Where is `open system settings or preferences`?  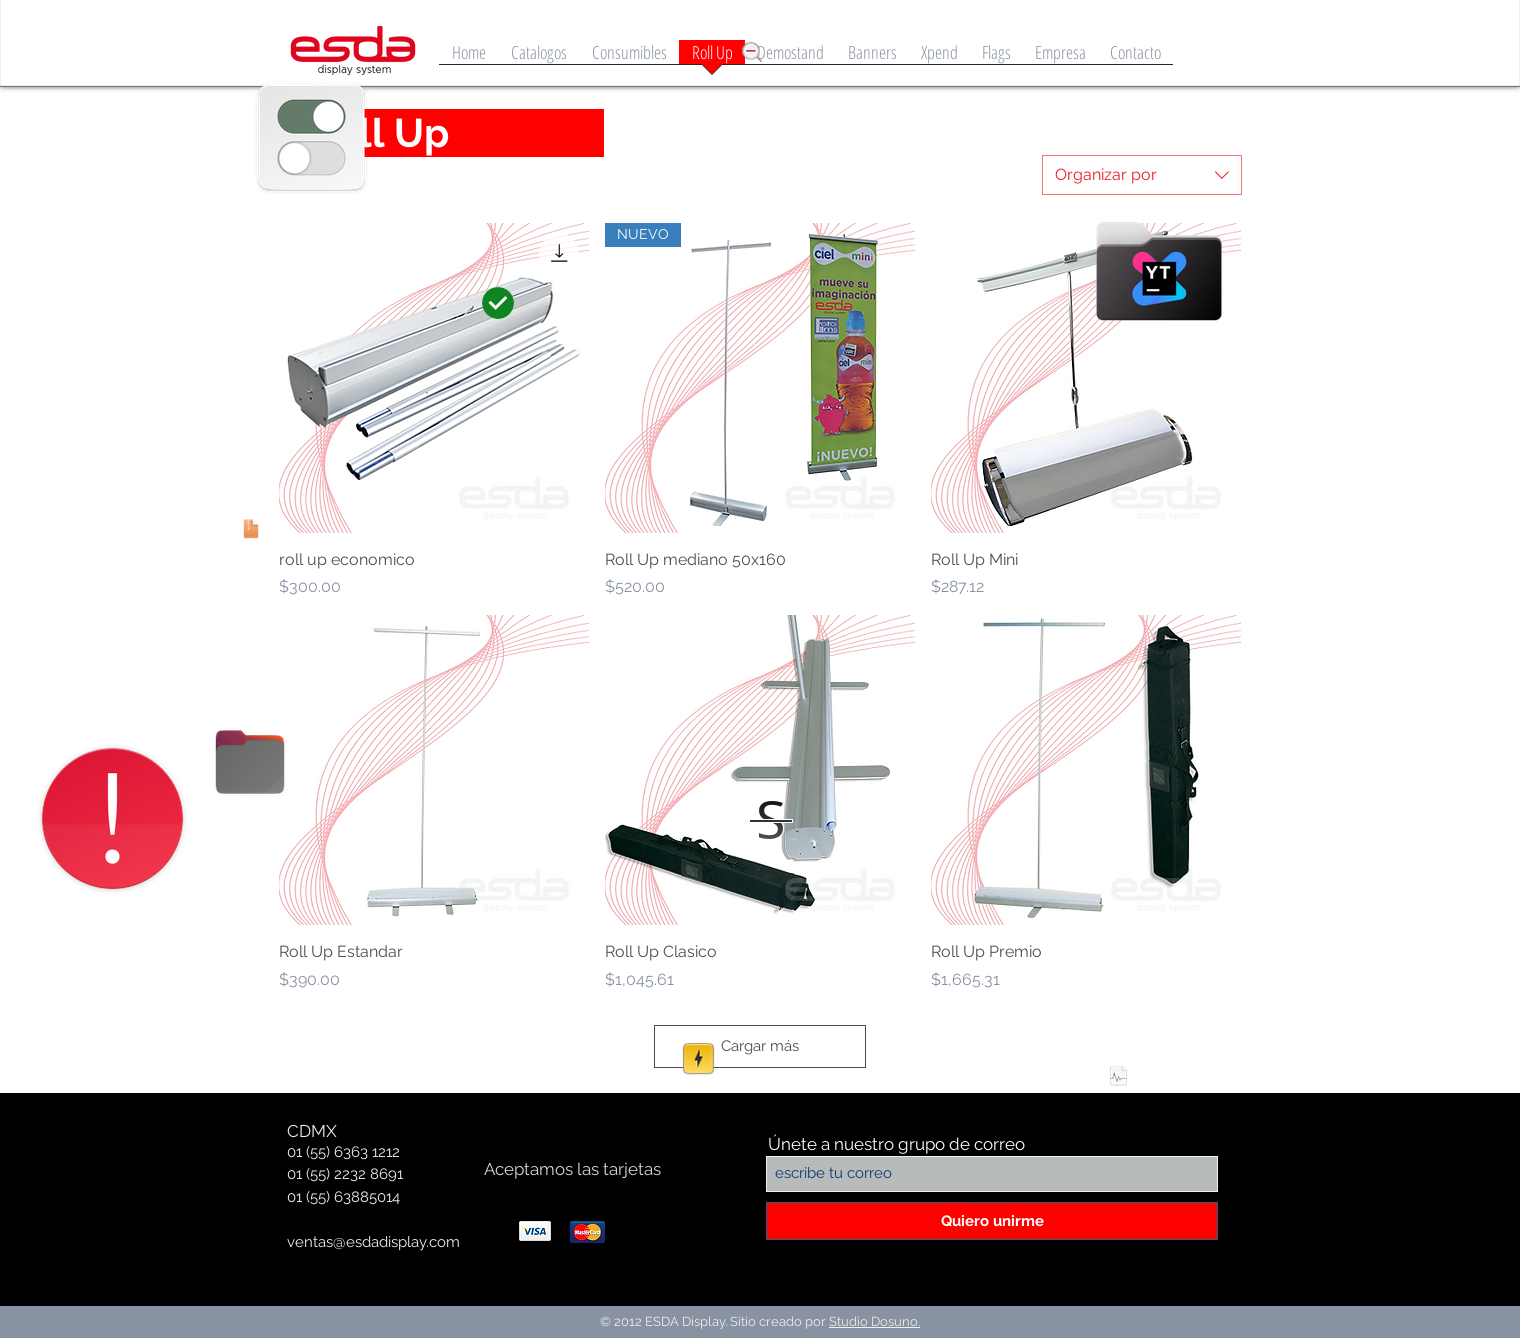 open system settings or preferences is located at coordinates (311, 137).